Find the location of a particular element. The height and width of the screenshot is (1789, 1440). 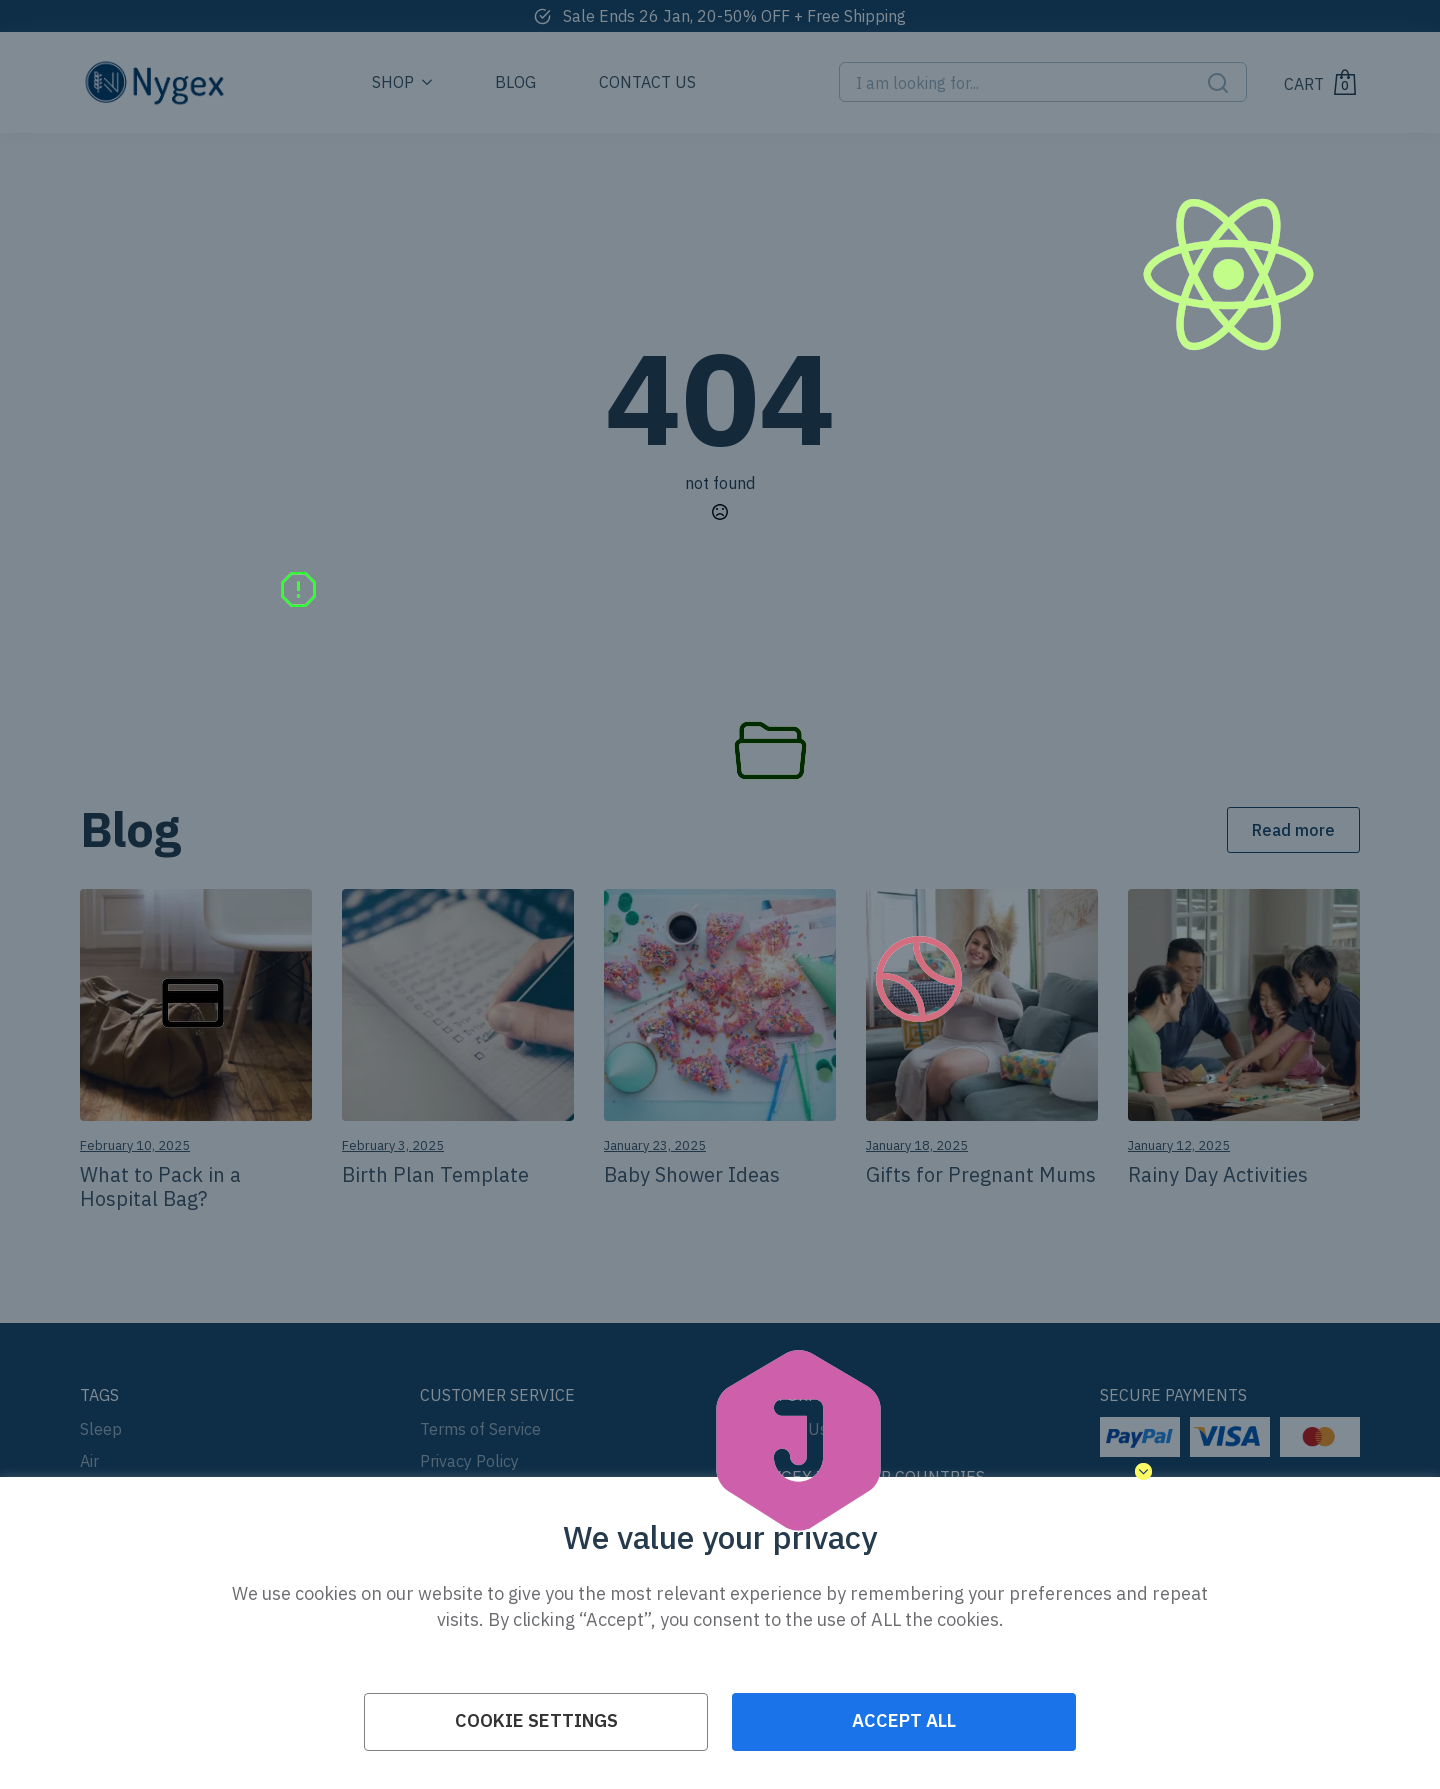

stop or halt current action is located at coordinates (298, 589).